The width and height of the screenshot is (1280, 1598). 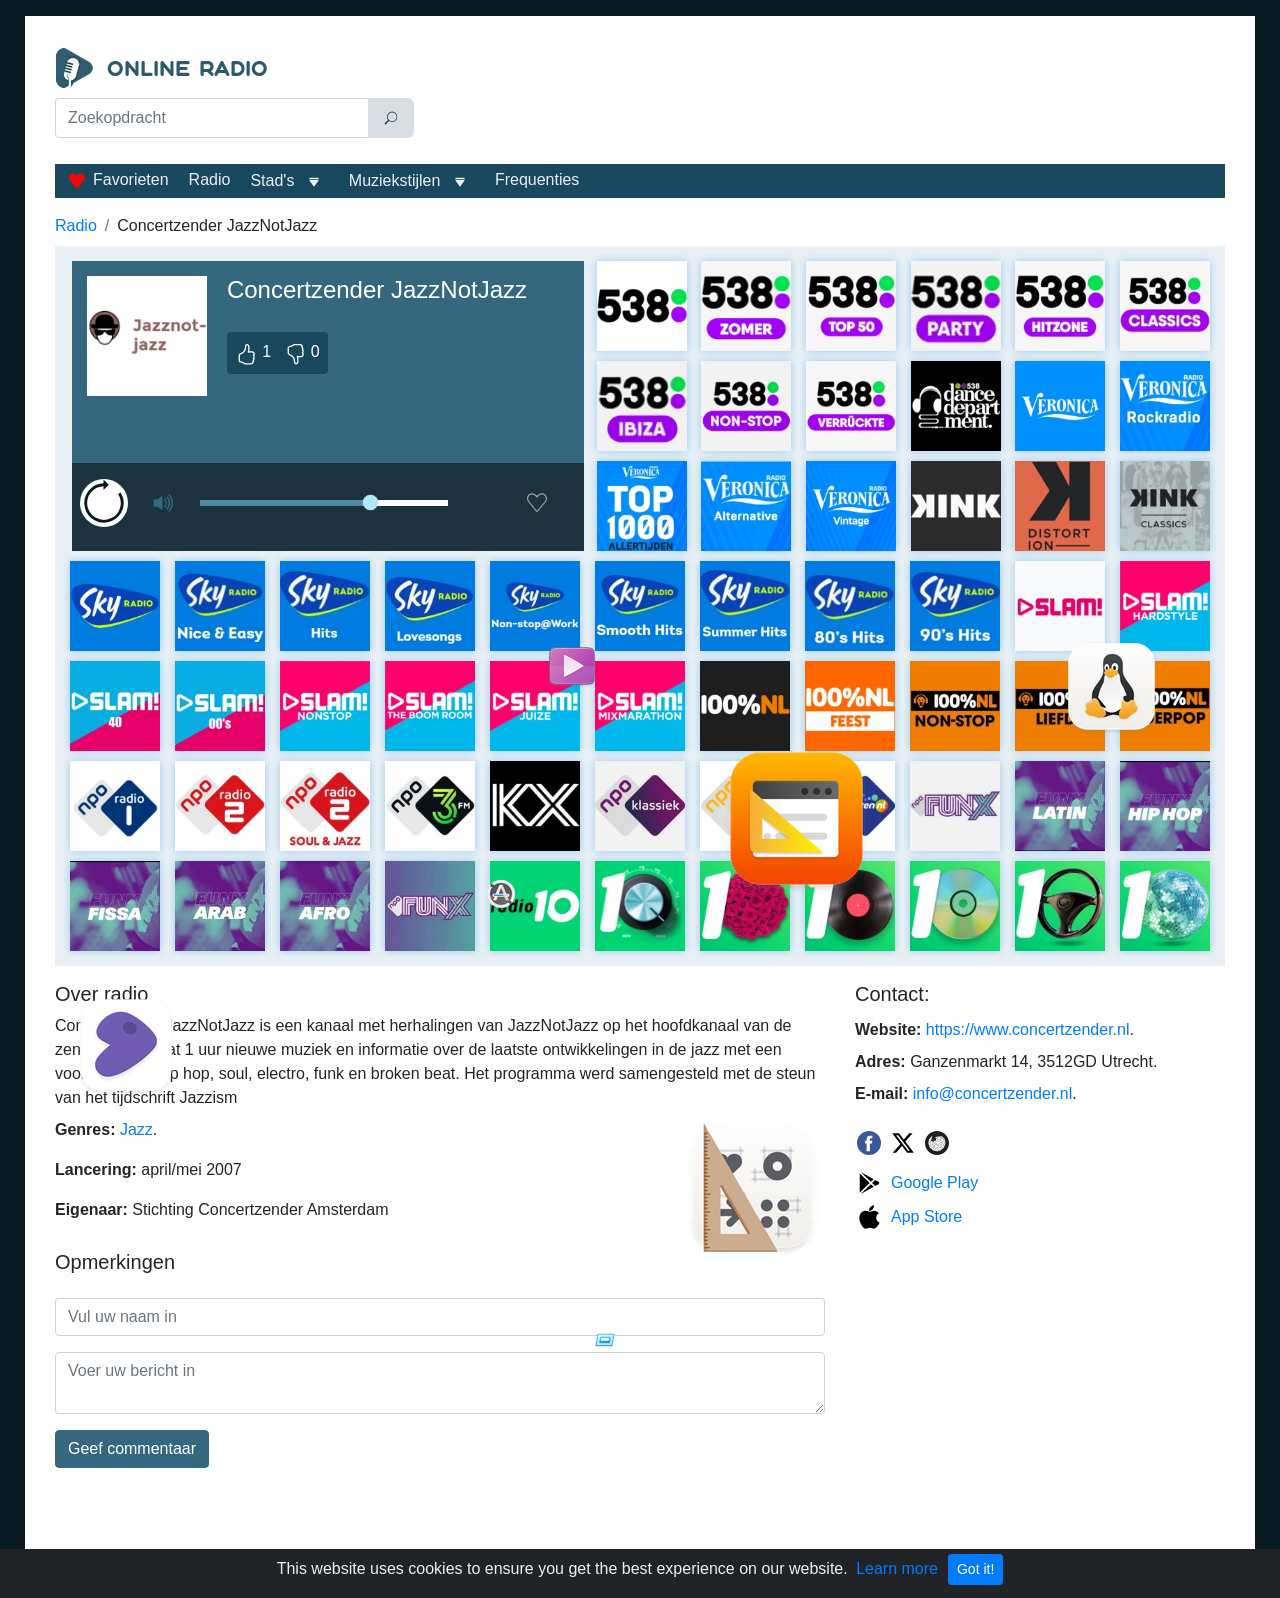 I want to click on open the software update manager, so click(x=501, y=894).